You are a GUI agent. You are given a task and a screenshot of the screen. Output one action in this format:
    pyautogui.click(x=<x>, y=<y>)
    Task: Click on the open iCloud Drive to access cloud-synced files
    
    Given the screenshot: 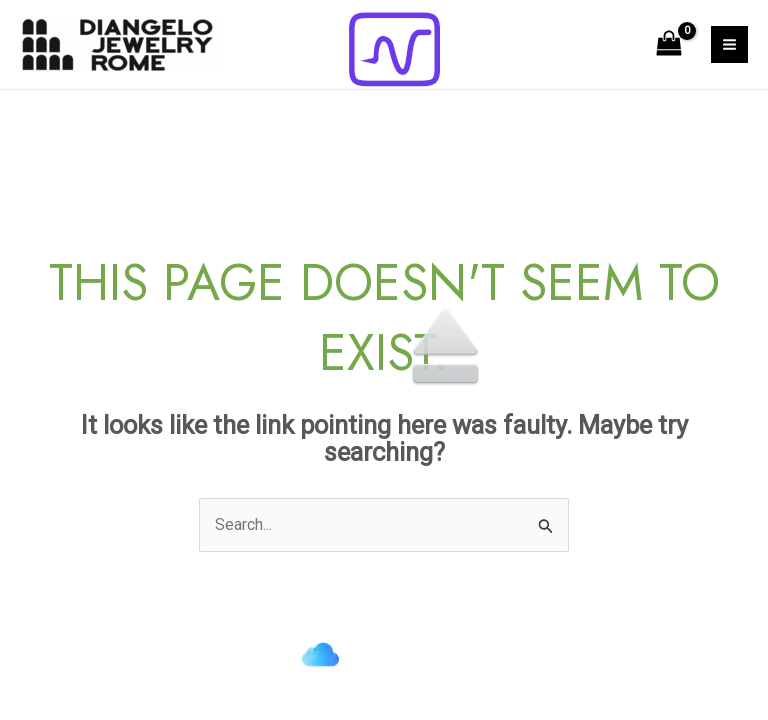 What is the action you would take?
    pyautogui.click(x=320, y=654)
    